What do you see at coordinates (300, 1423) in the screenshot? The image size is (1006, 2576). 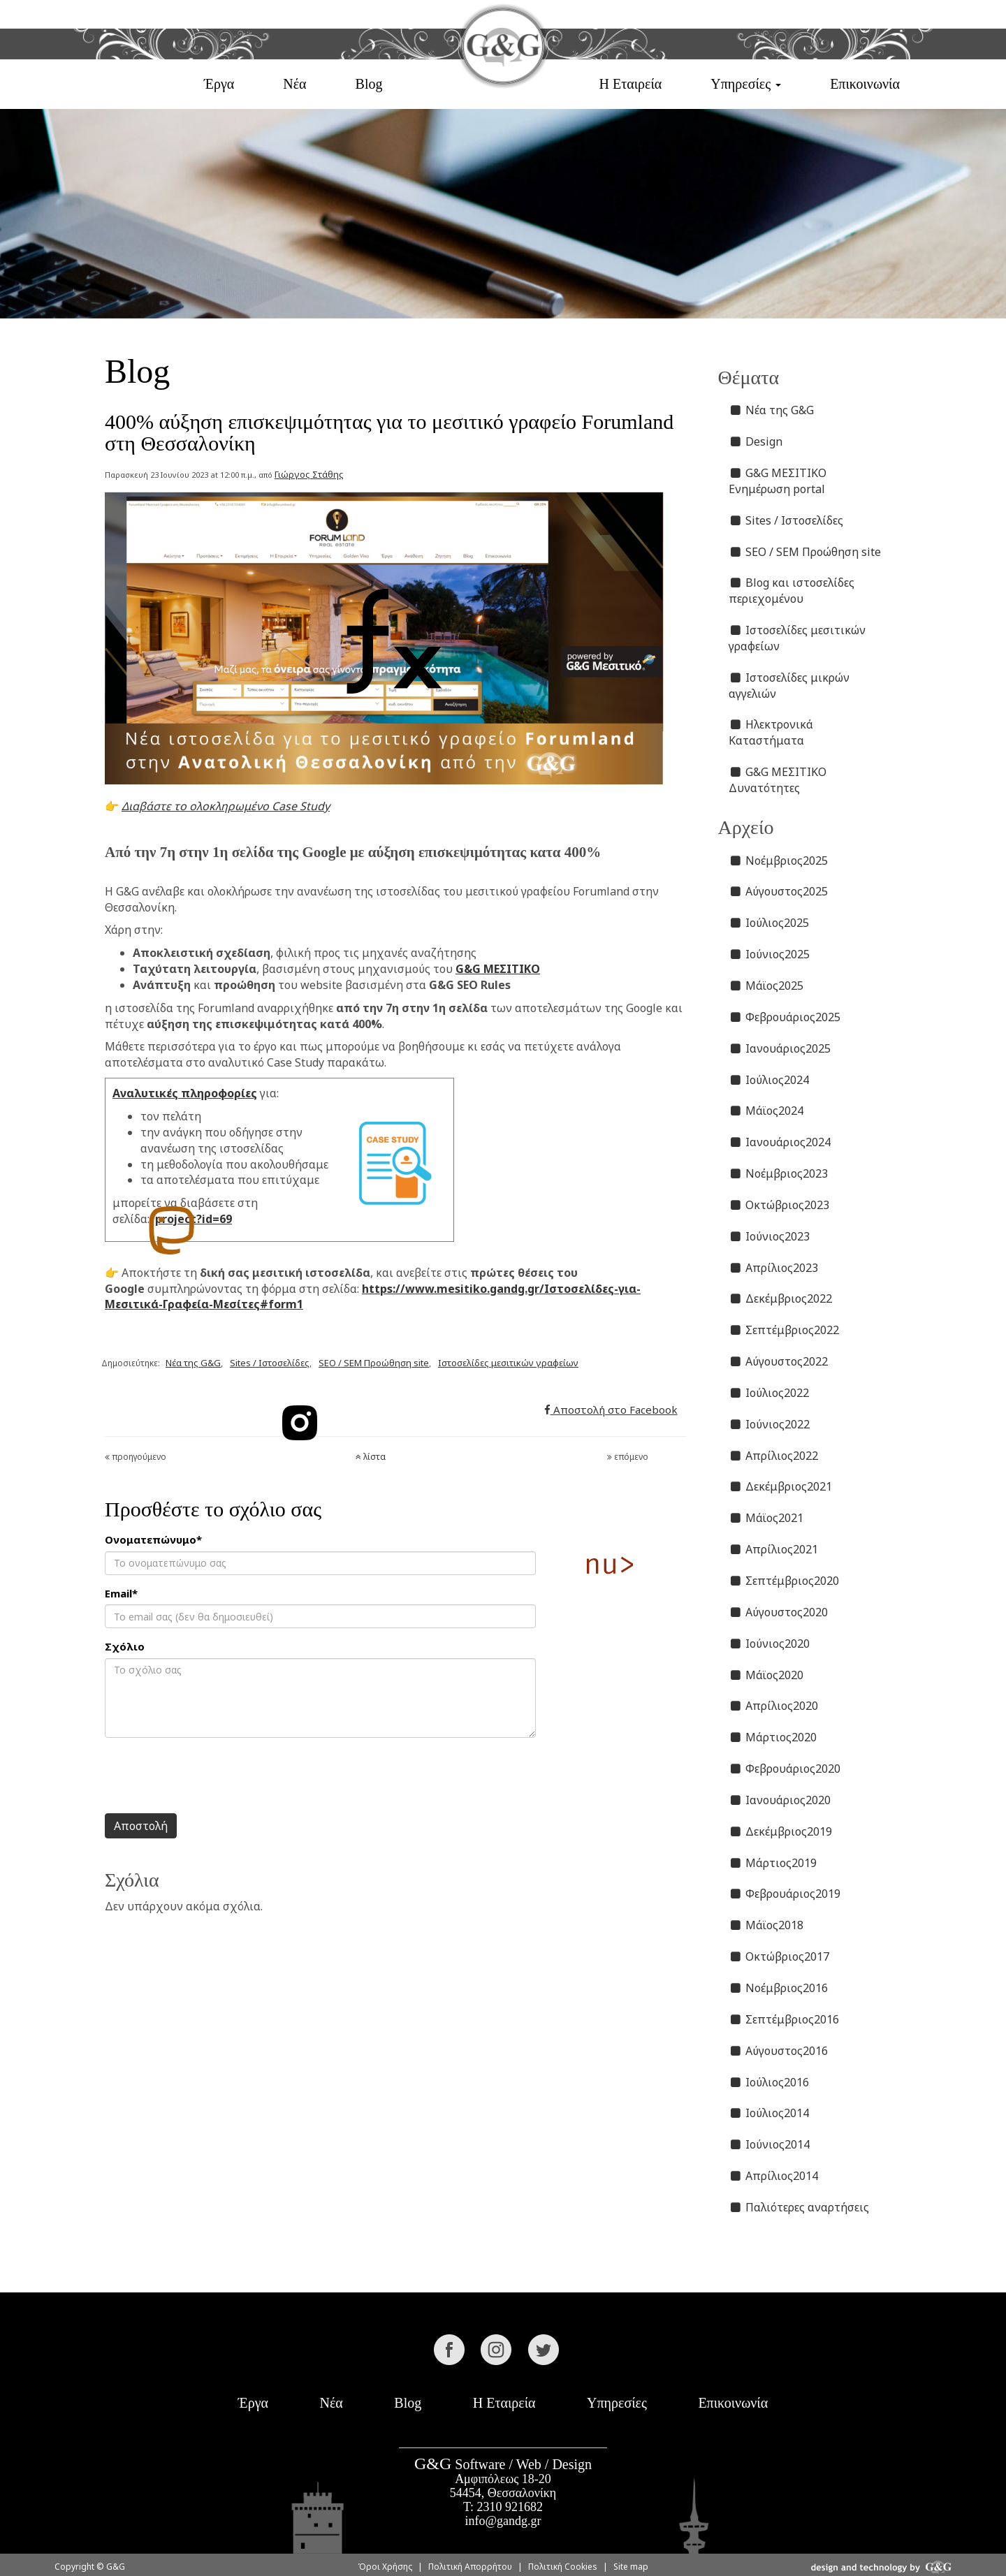 I see `open instagram app` at bounding box center [300, 1423].